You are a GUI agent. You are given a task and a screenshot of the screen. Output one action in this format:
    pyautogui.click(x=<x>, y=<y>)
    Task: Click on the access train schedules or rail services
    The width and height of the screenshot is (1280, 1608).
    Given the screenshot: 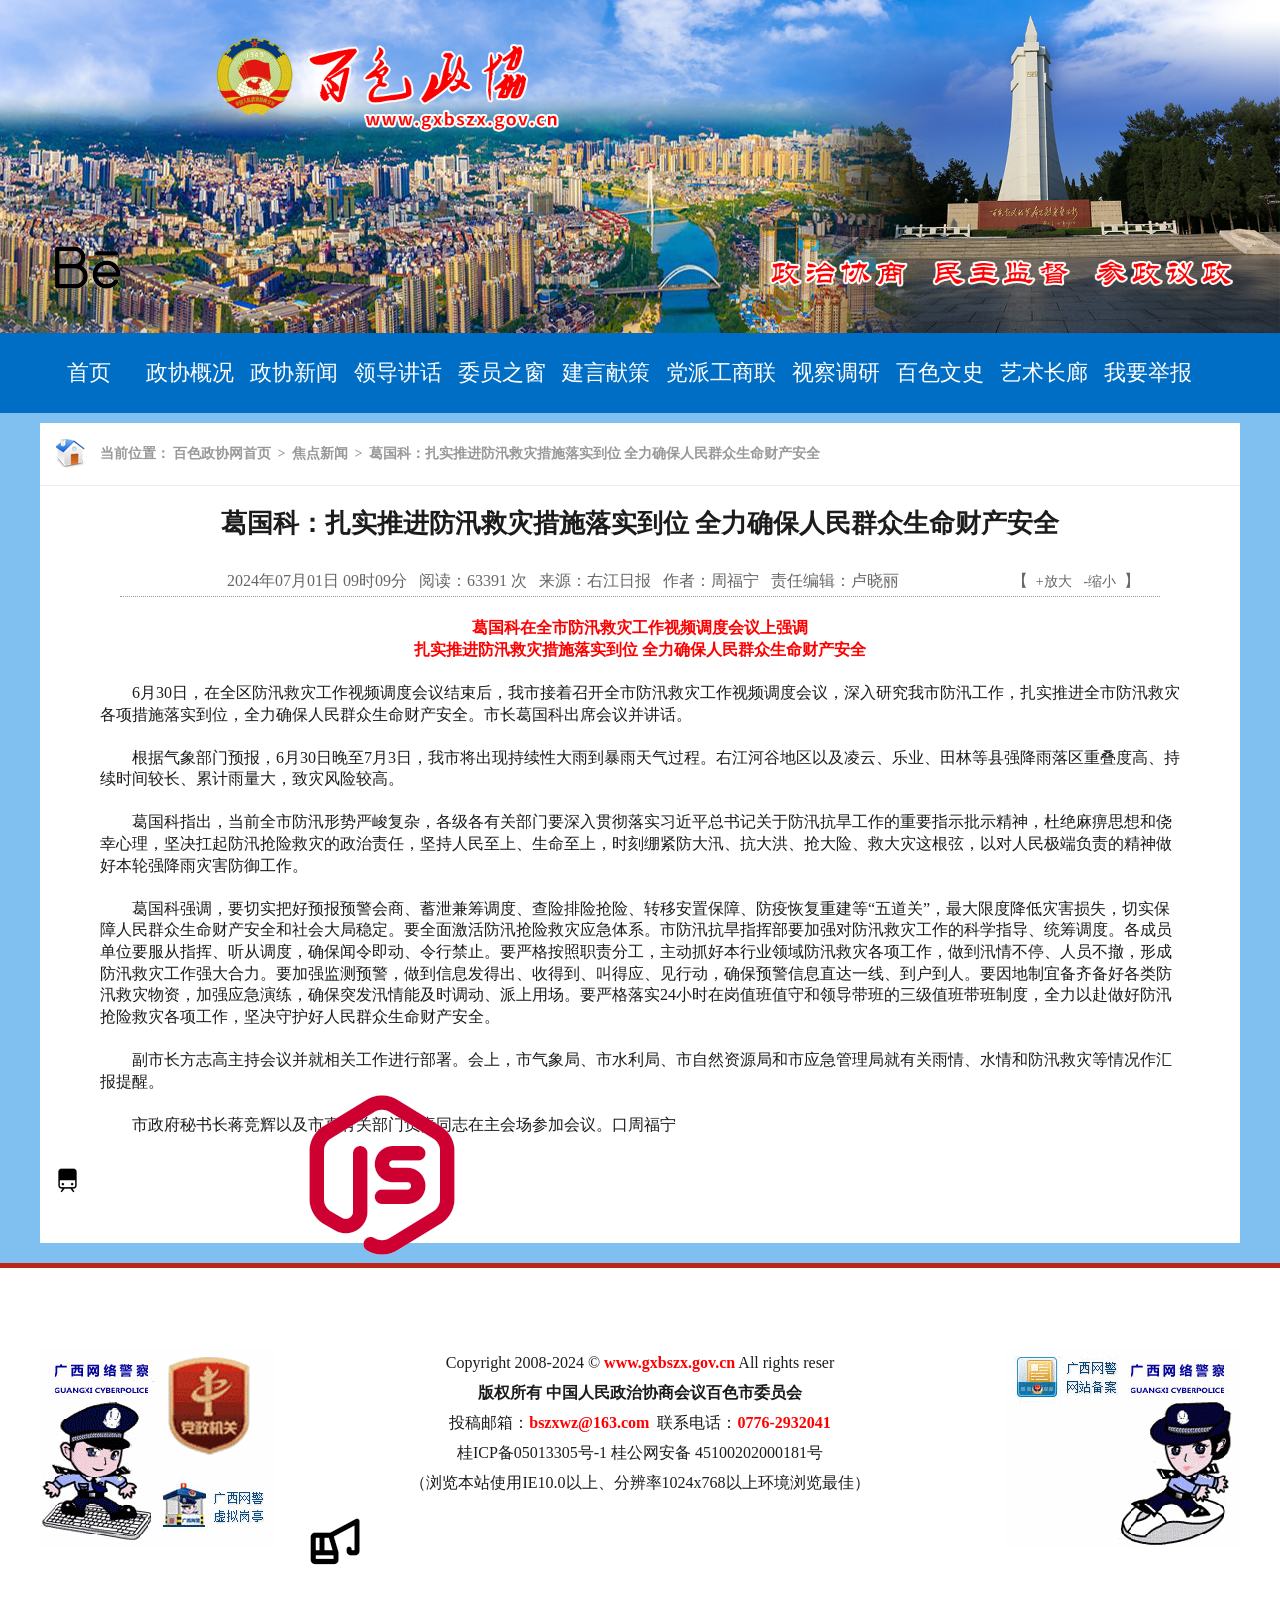 What is the action you would take?
    pyautogui.click(x=67, y=1179)
    